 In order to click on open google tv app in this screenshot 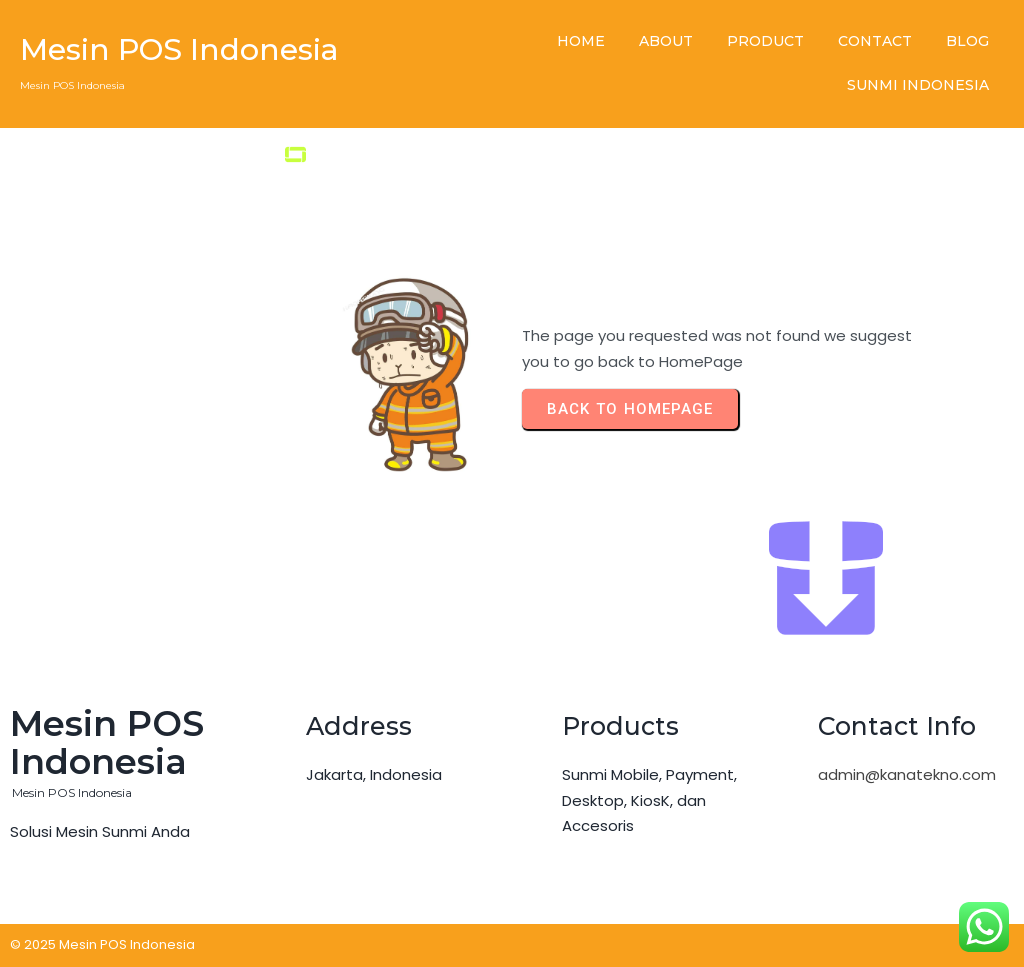, I will do `click(295, 154)`.